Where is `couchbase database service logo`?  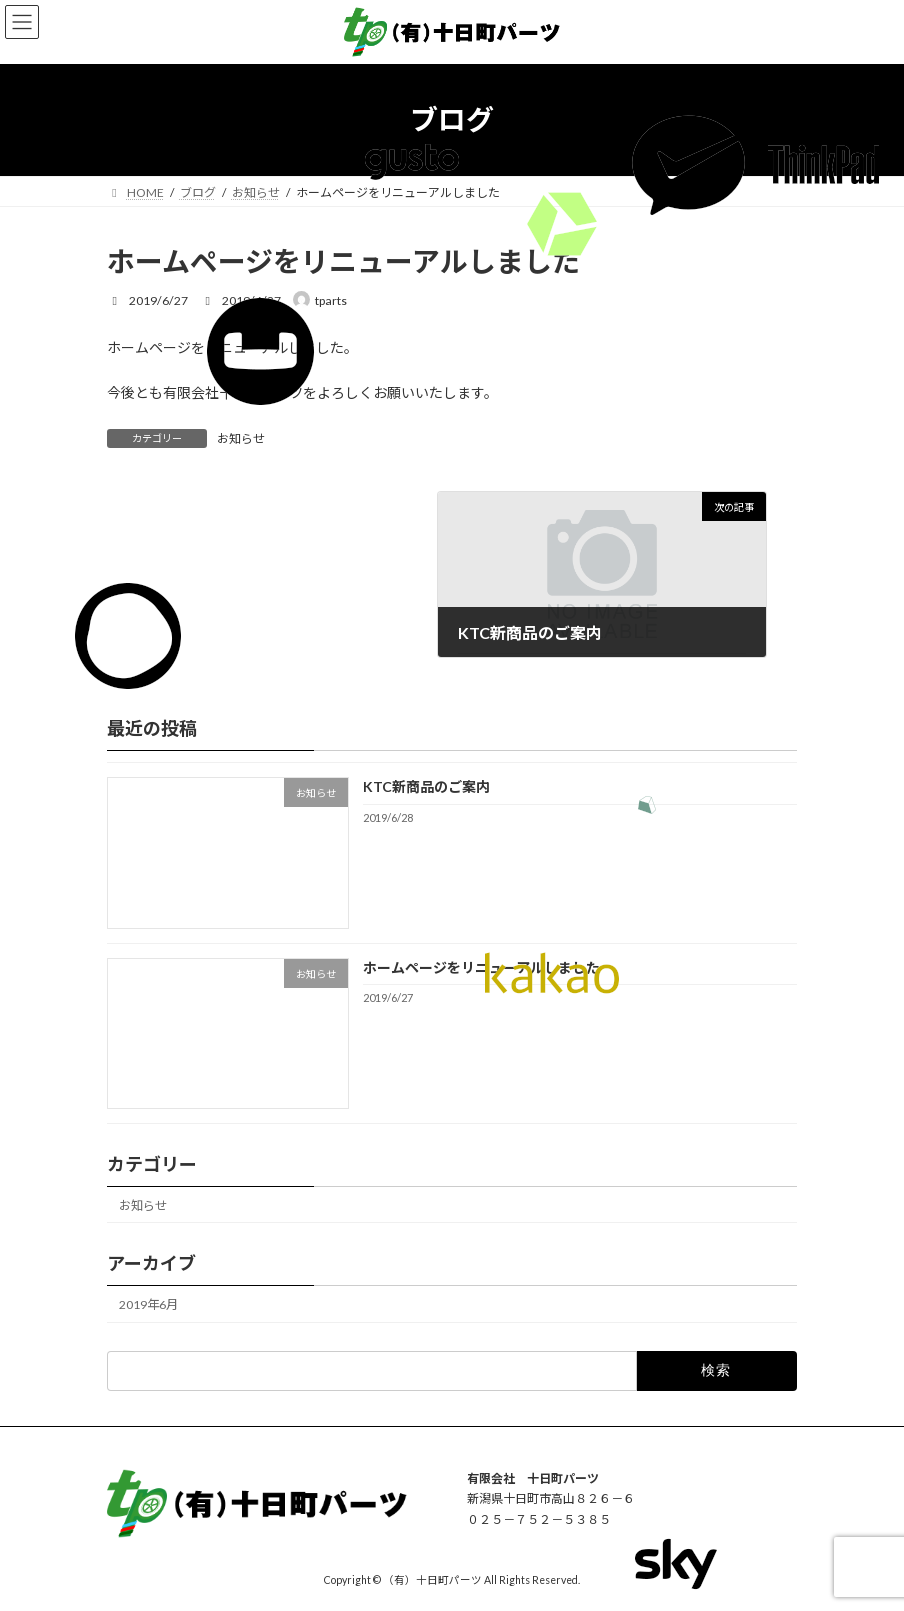
couchbase database service logo is located at coordinates (260, 351).